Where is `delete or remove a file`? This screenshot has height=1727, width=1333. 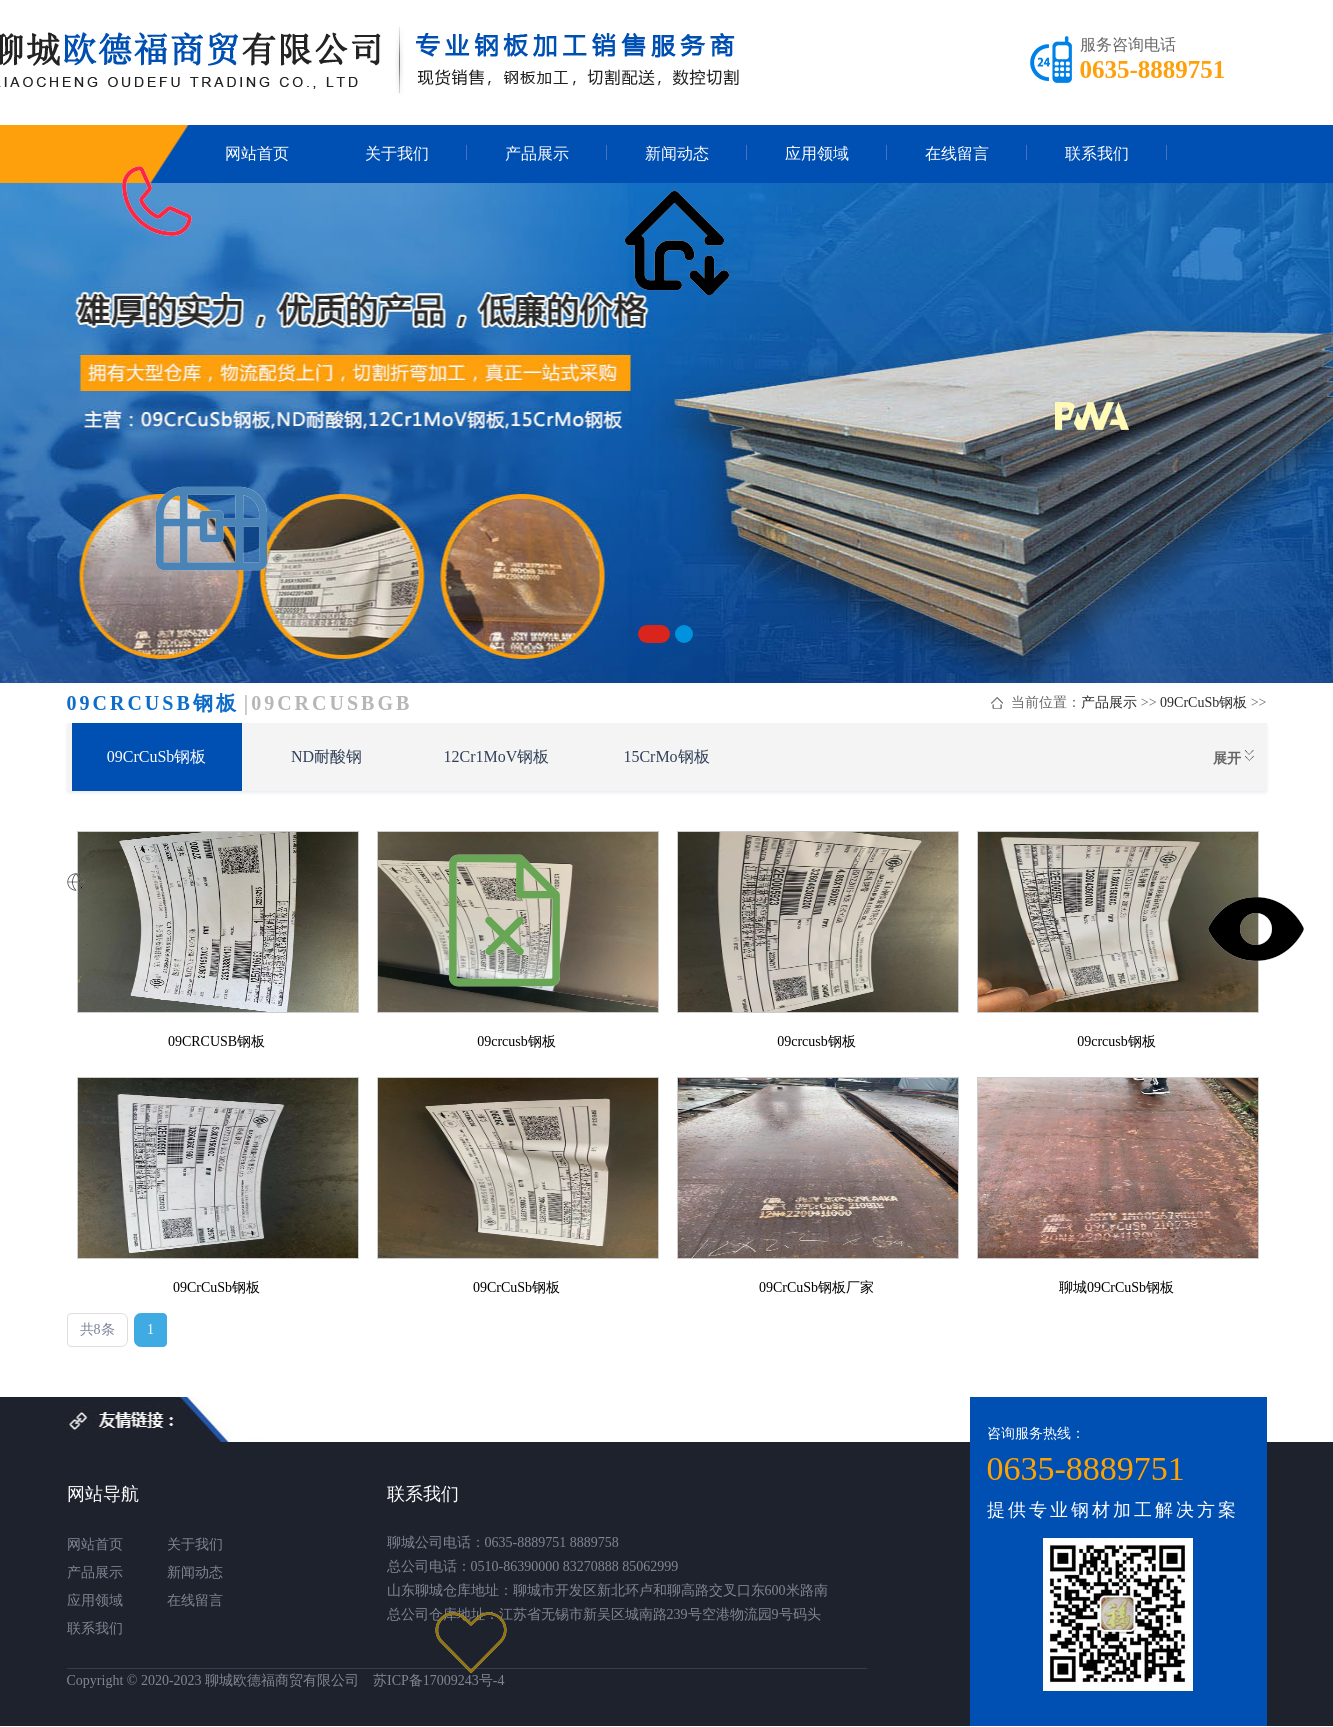 delete or remove a file is located at coordinates (504, 920).